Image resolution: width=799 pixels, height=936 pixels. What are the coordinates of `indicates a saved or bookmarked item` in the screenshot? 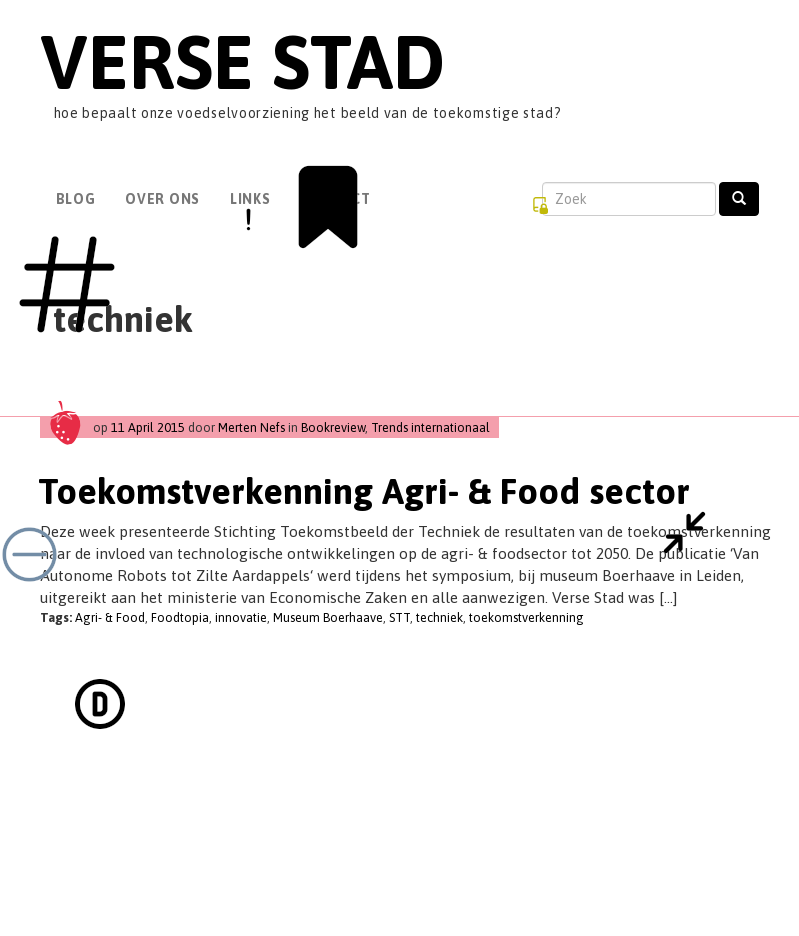 It's located at (328, 207).